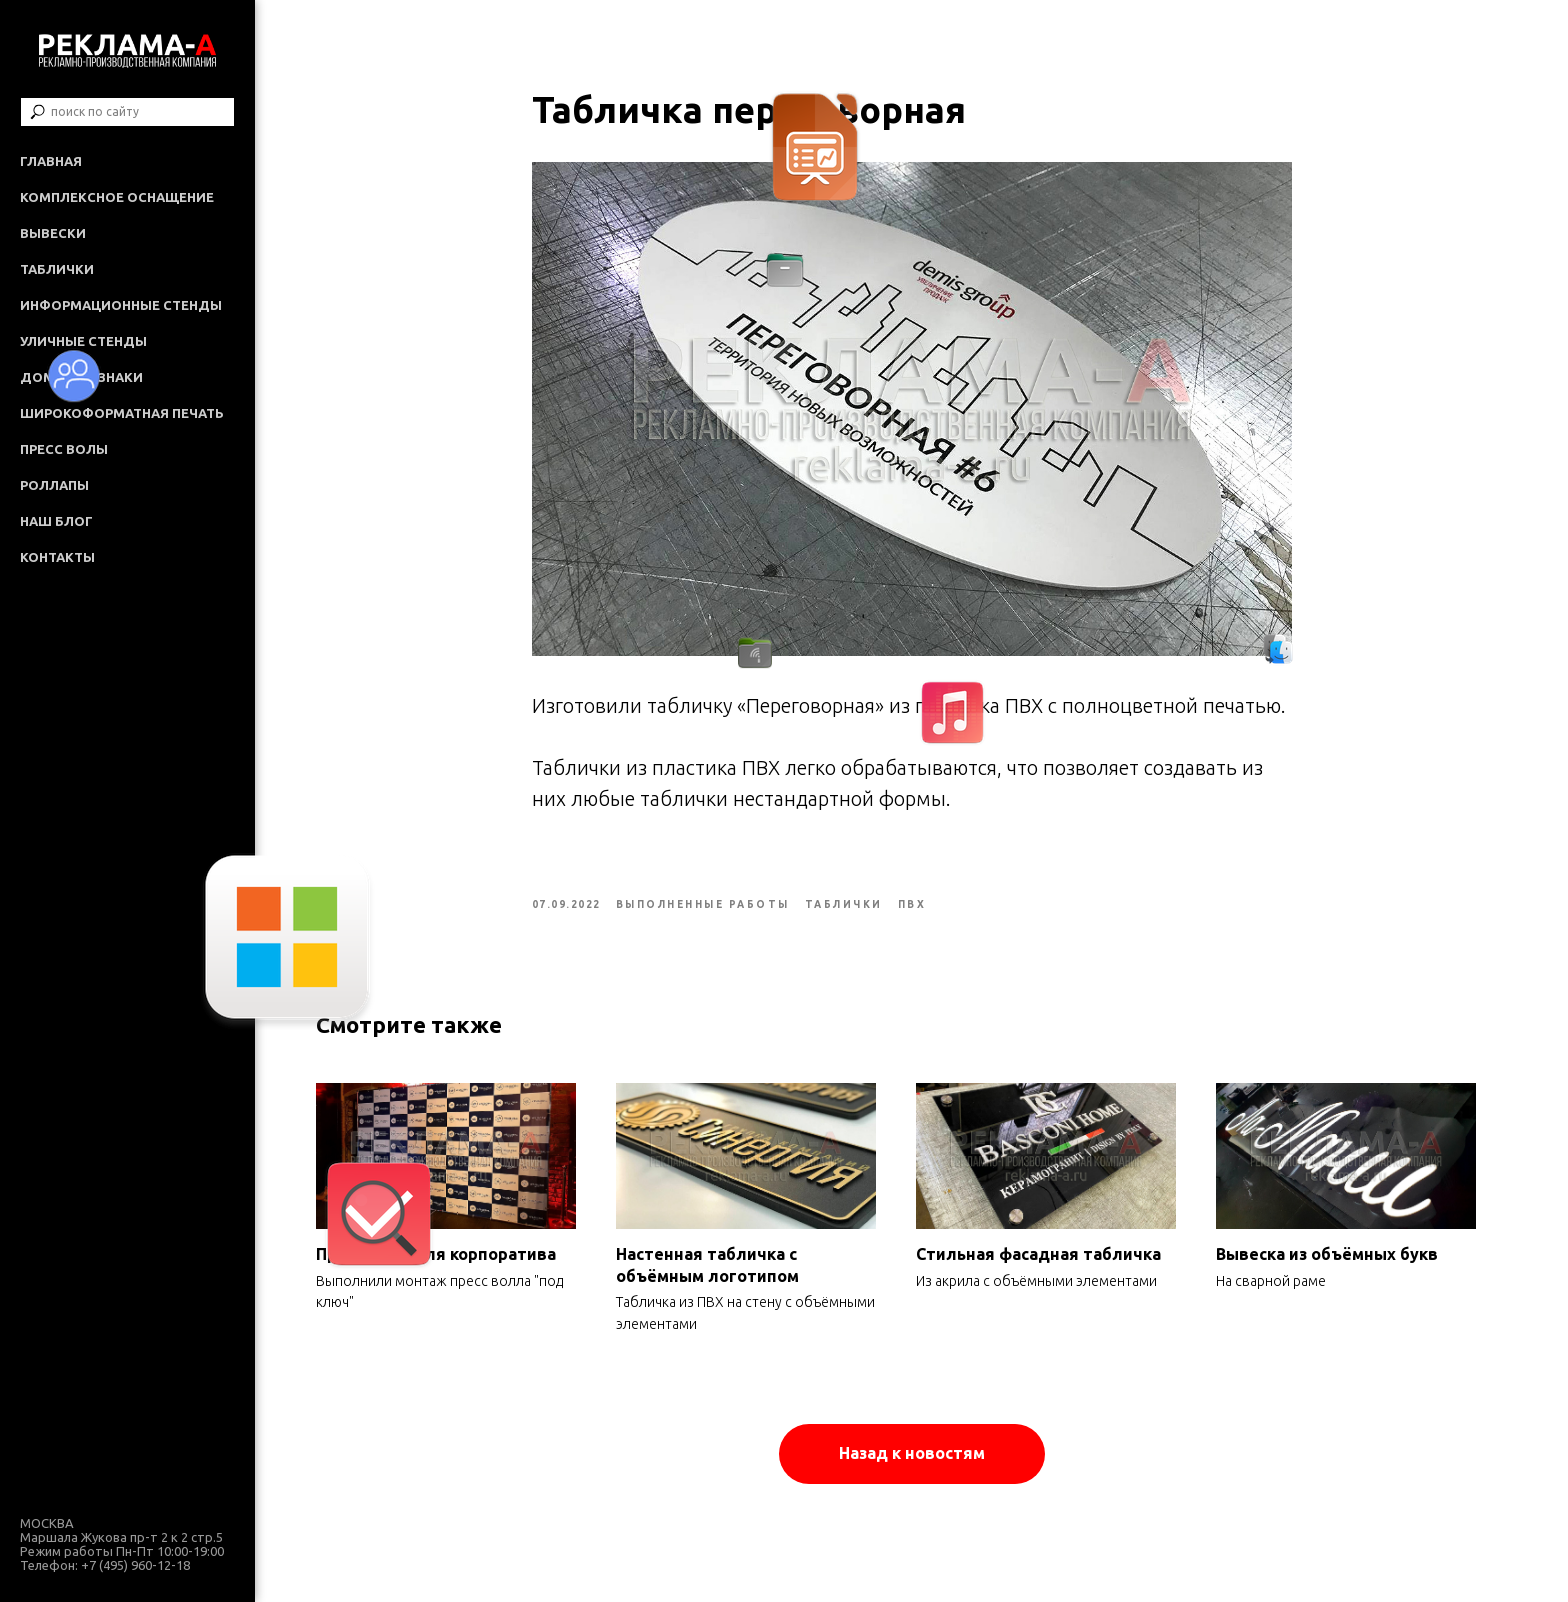 The height and width of the screenshot is (1602, 1568). I want to click on open insync cloud sync folder, so click(755, 652).